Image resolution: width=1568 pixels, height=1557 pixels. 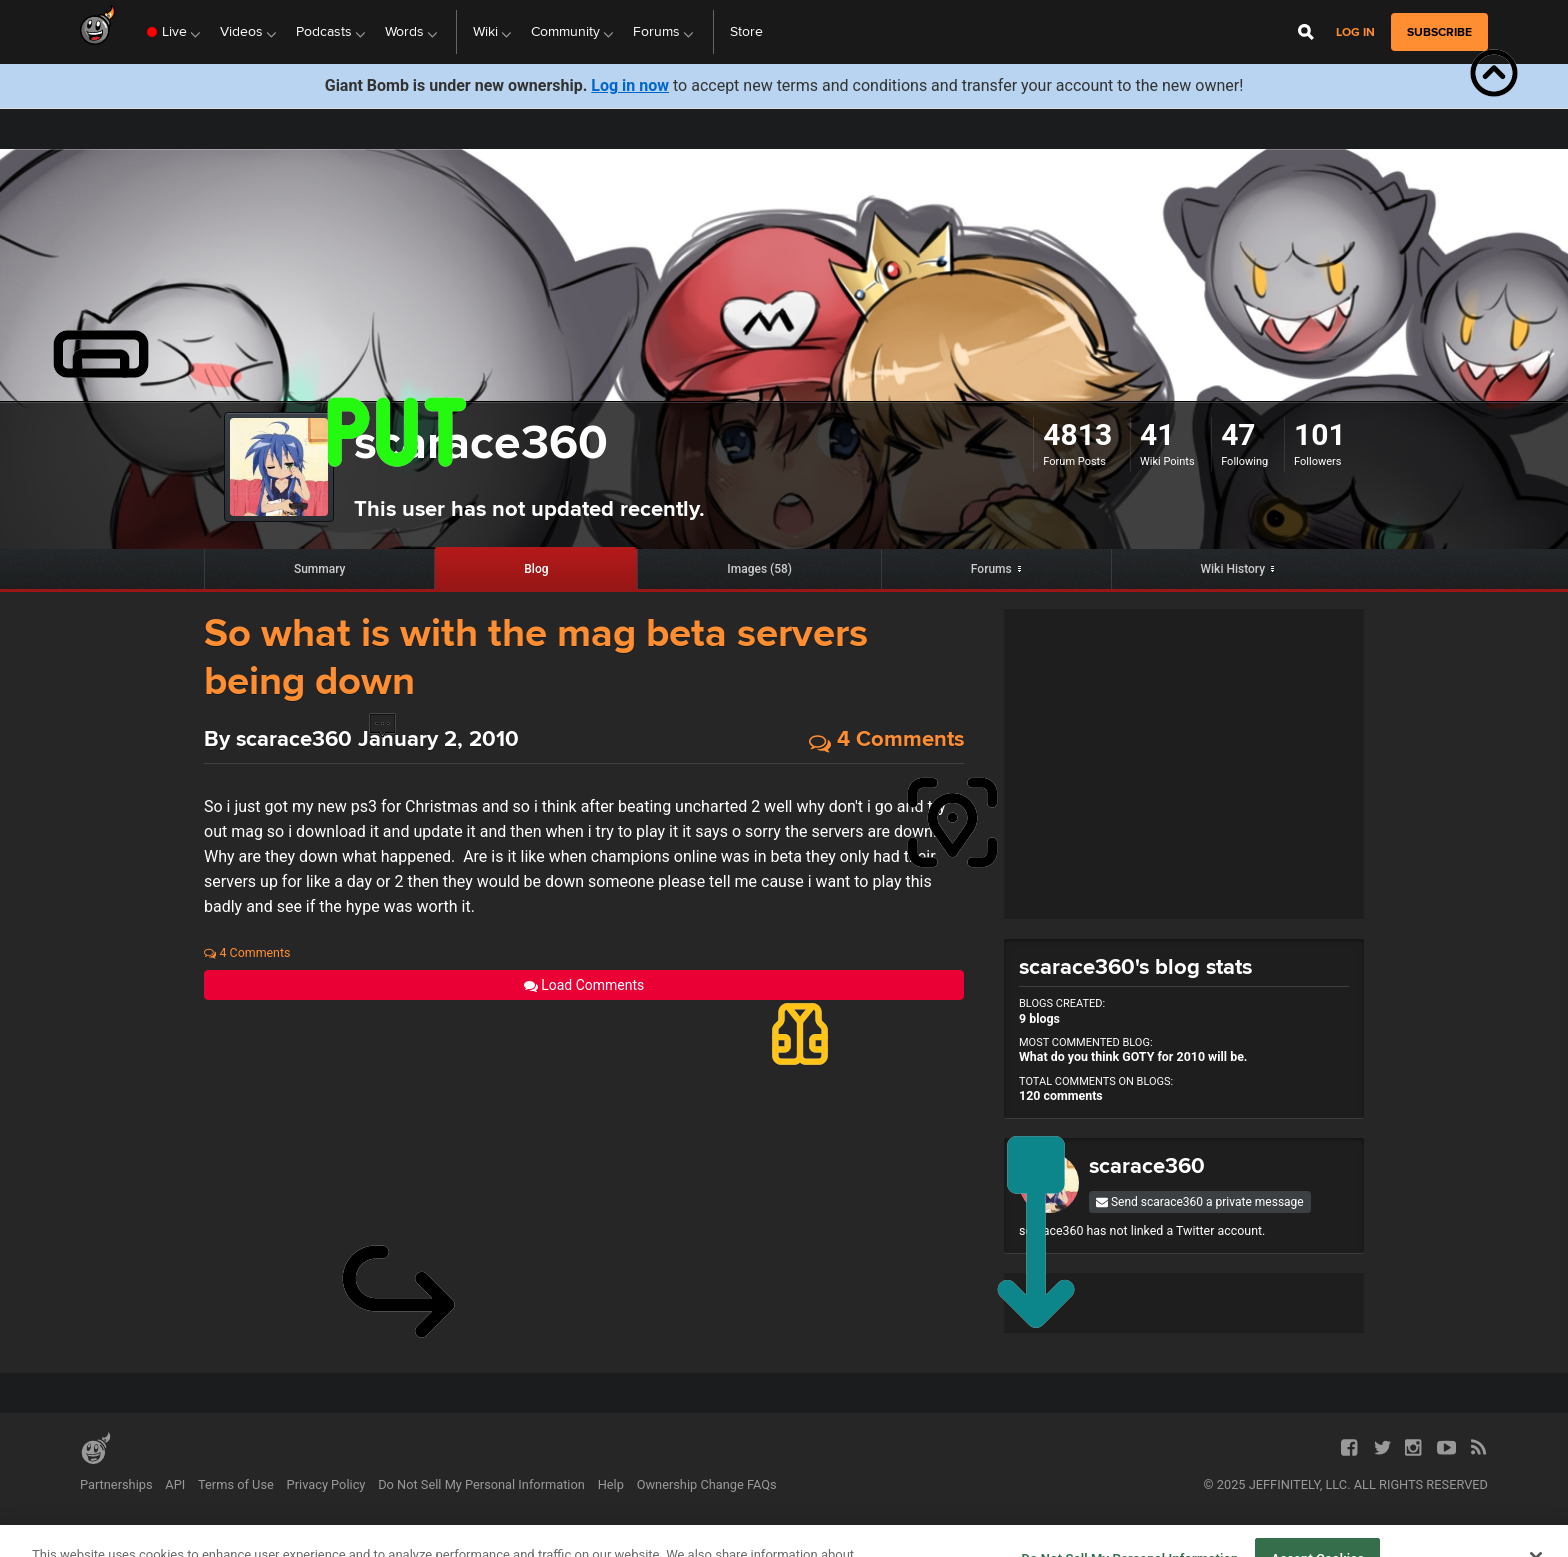 What do you see at coordinates (101, 354) in the screenshot?
I see `air conditioning is currently off or unavailable` at bounding box center [101, 354].